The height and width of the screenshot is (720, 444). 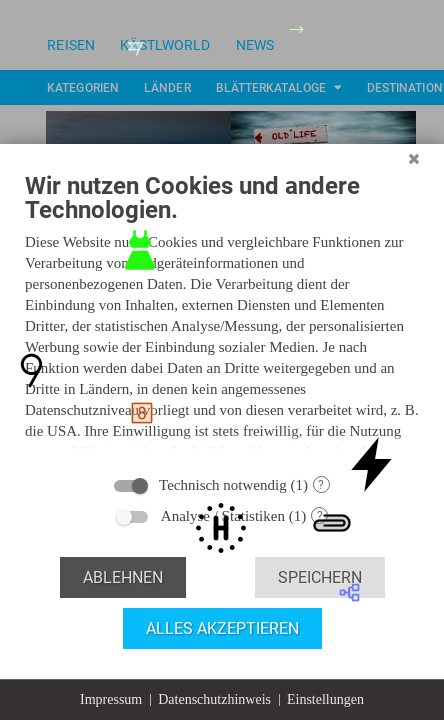 I want to click on browse women's clothing or dresses, so click(x=140, y=252).